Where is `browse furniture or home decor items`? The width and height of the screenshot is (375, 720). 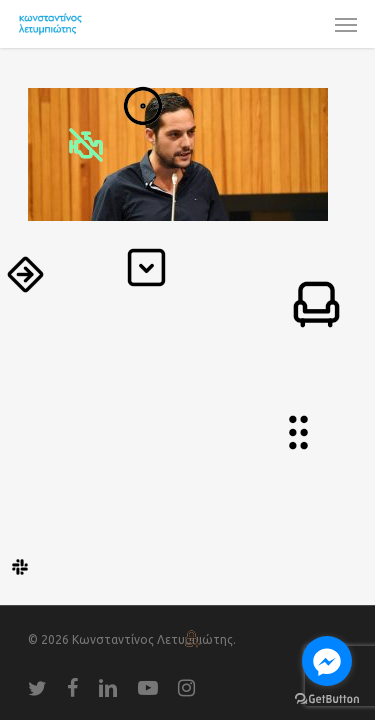
browse furniture or home decor items is located at coordinates (316, 304).